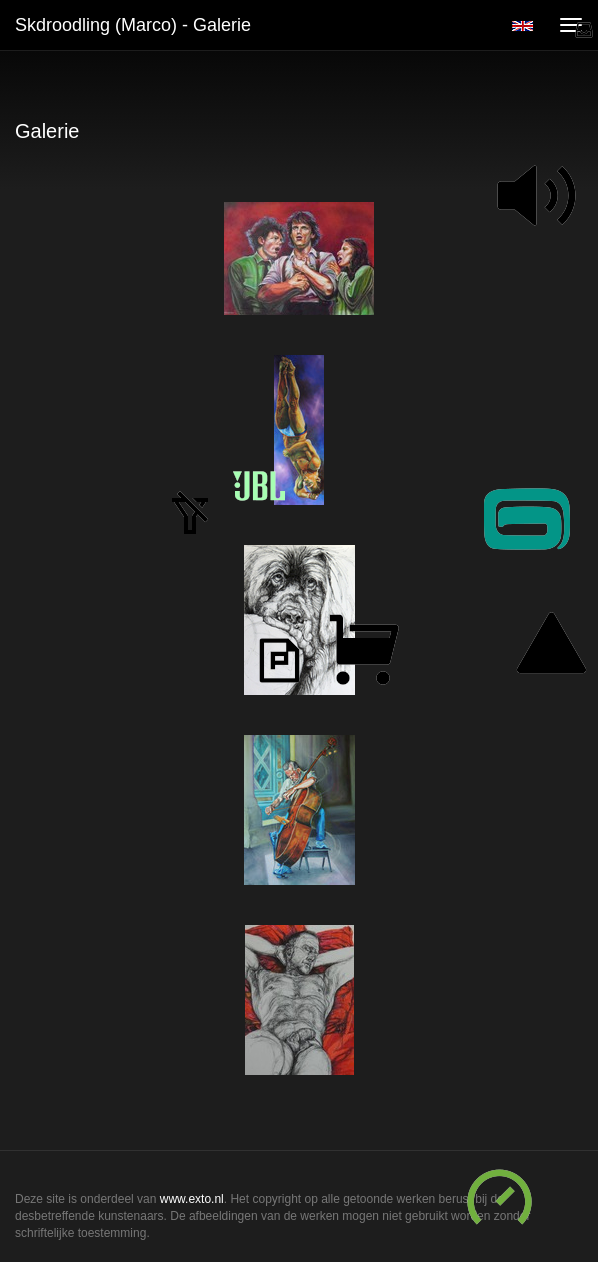 The image size is (598, 1262). Describe the element at coordinates (499, 1198) in the screenshot. I see `increase playback speed` at that location.